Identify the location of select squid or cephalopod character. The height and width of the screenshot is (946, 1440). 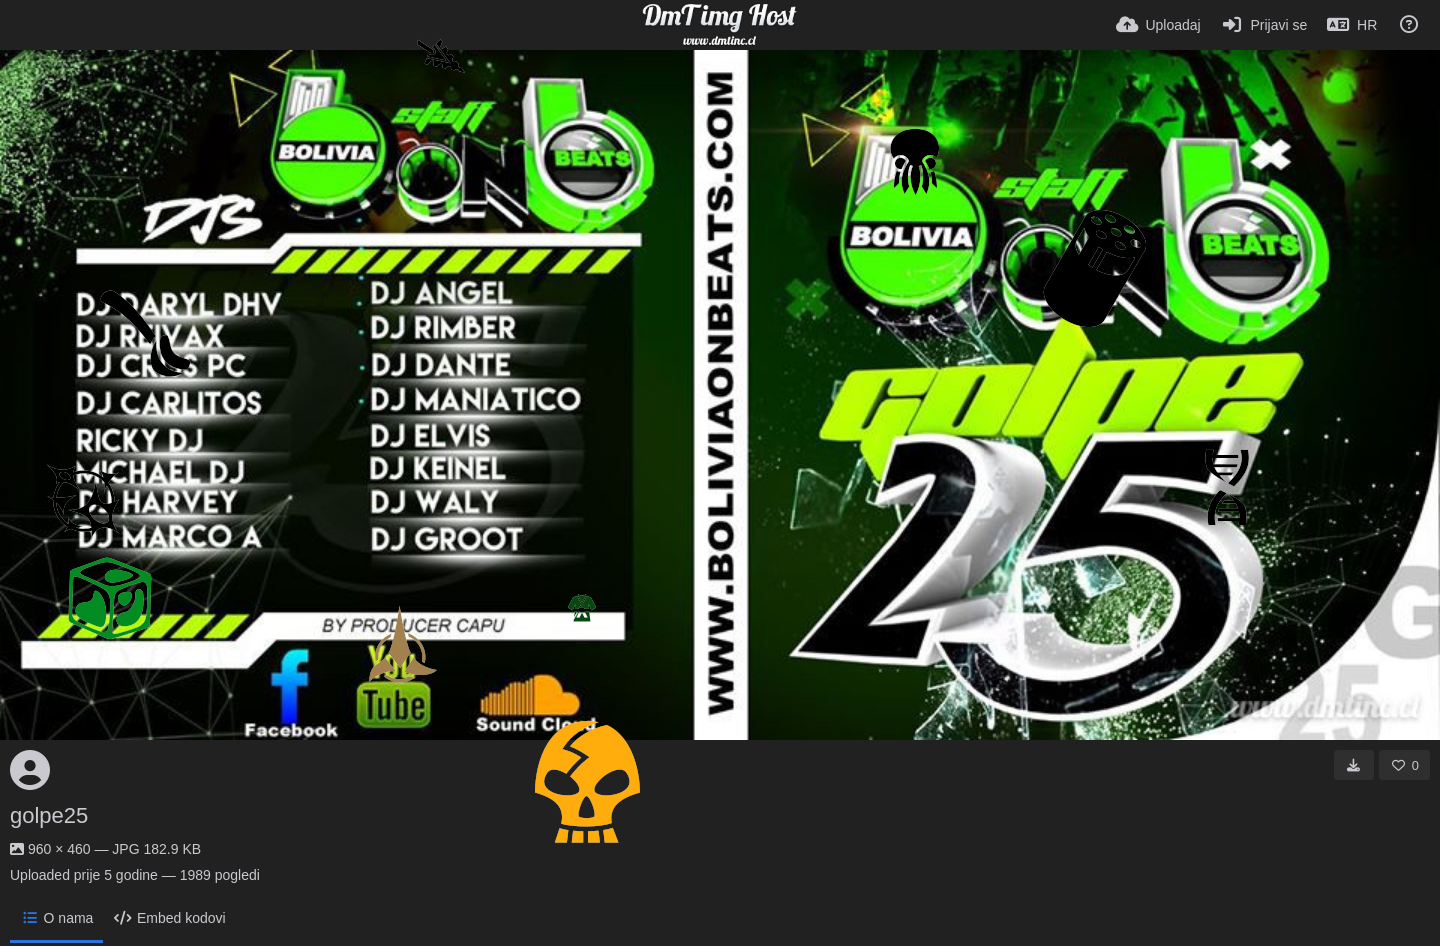
(915, 163).